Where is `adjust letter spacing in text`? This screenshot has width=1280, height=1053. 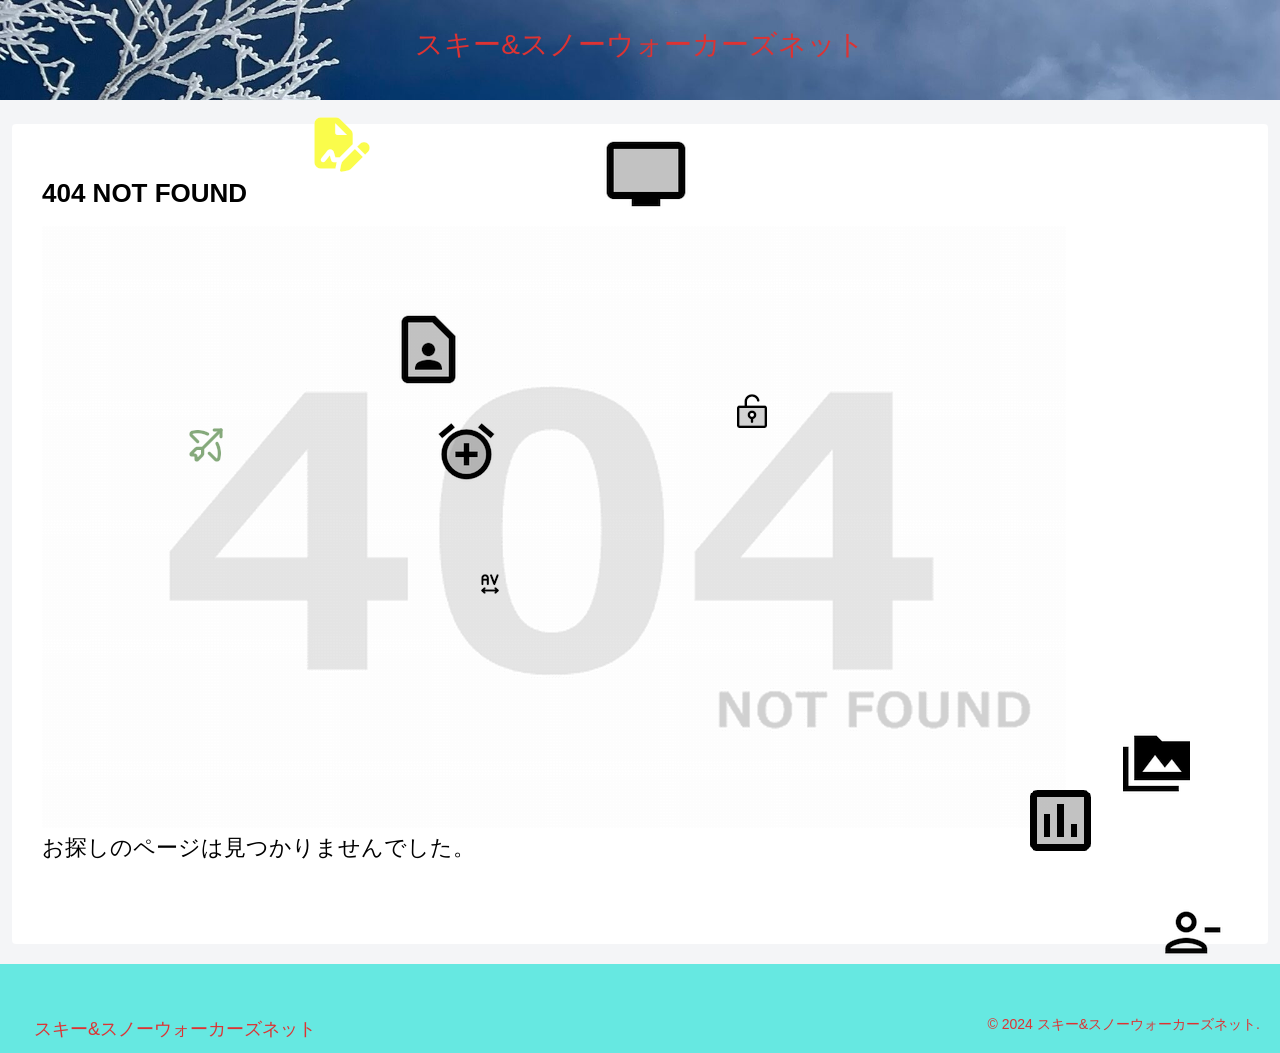 adjust letter spacing in text is located at coordinates (490, 584).